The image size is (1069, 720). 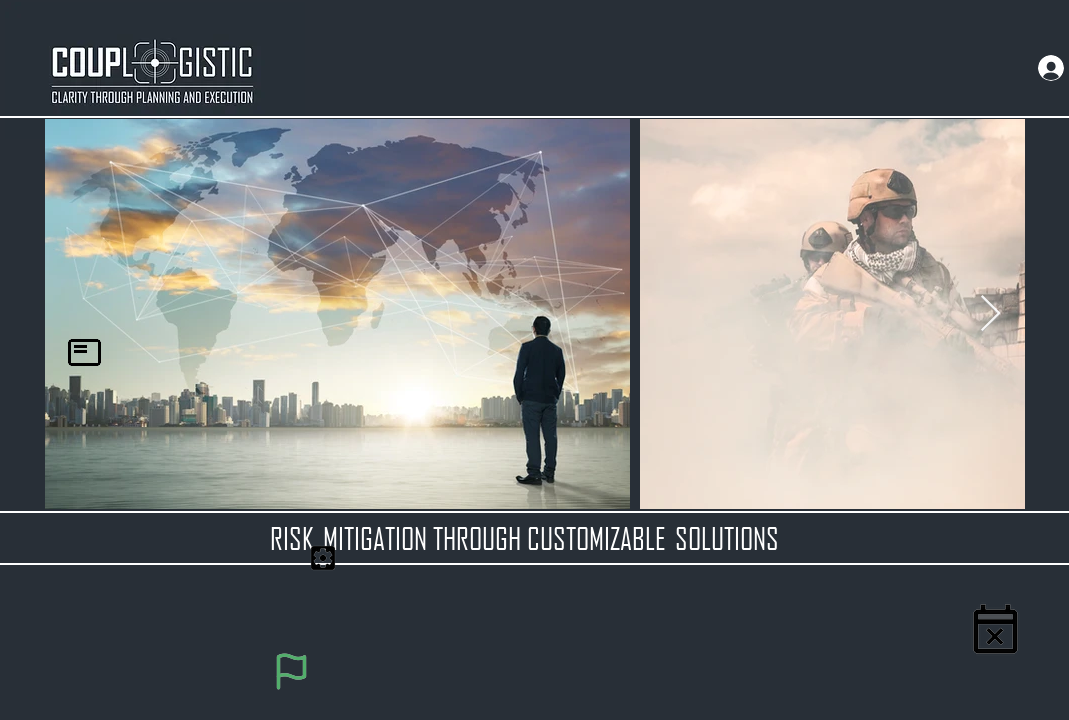 What do you see at coordinates (995, 631) in the screenshot?
I see `indicates a busy or unavailable event` at bounding box center [995, 631].